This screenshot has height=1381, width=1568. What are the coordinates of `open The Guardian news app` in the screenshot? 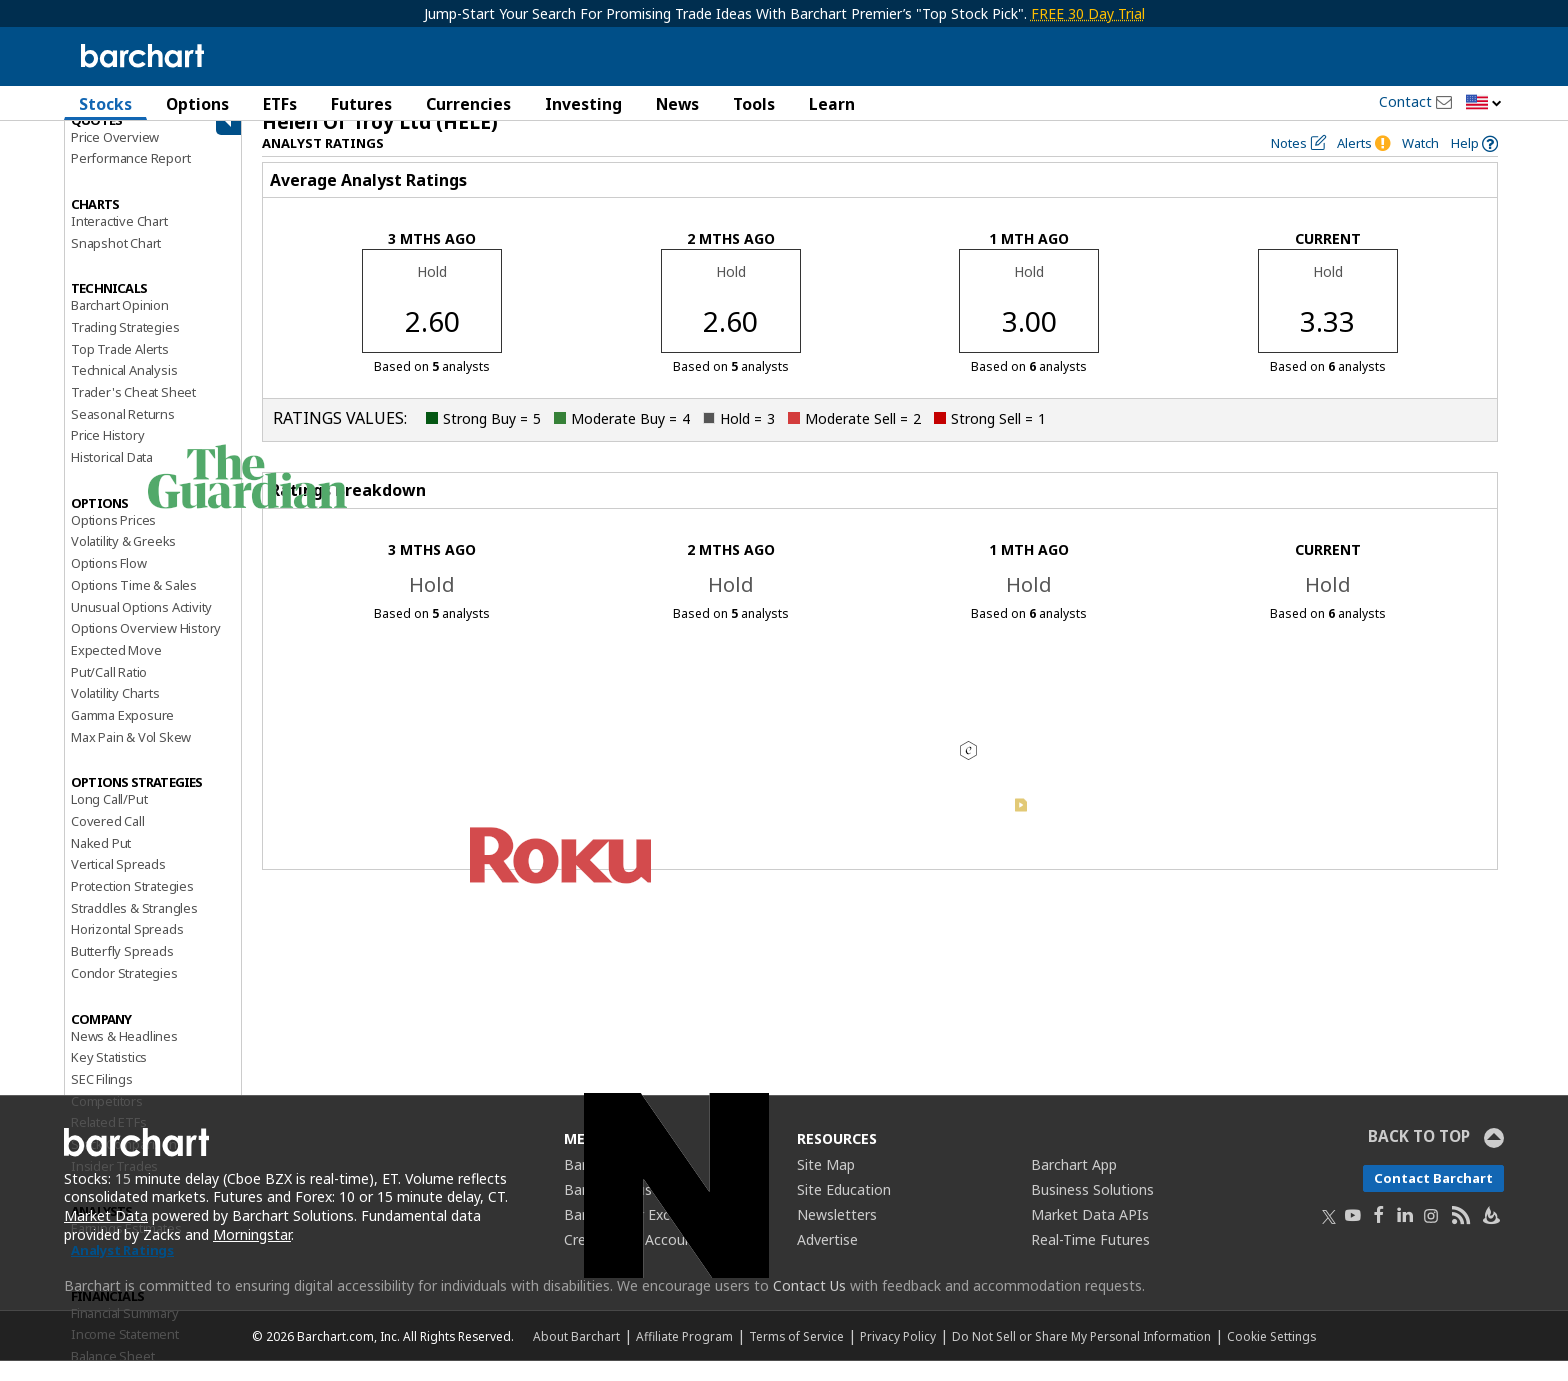 It's located at (247, 476).